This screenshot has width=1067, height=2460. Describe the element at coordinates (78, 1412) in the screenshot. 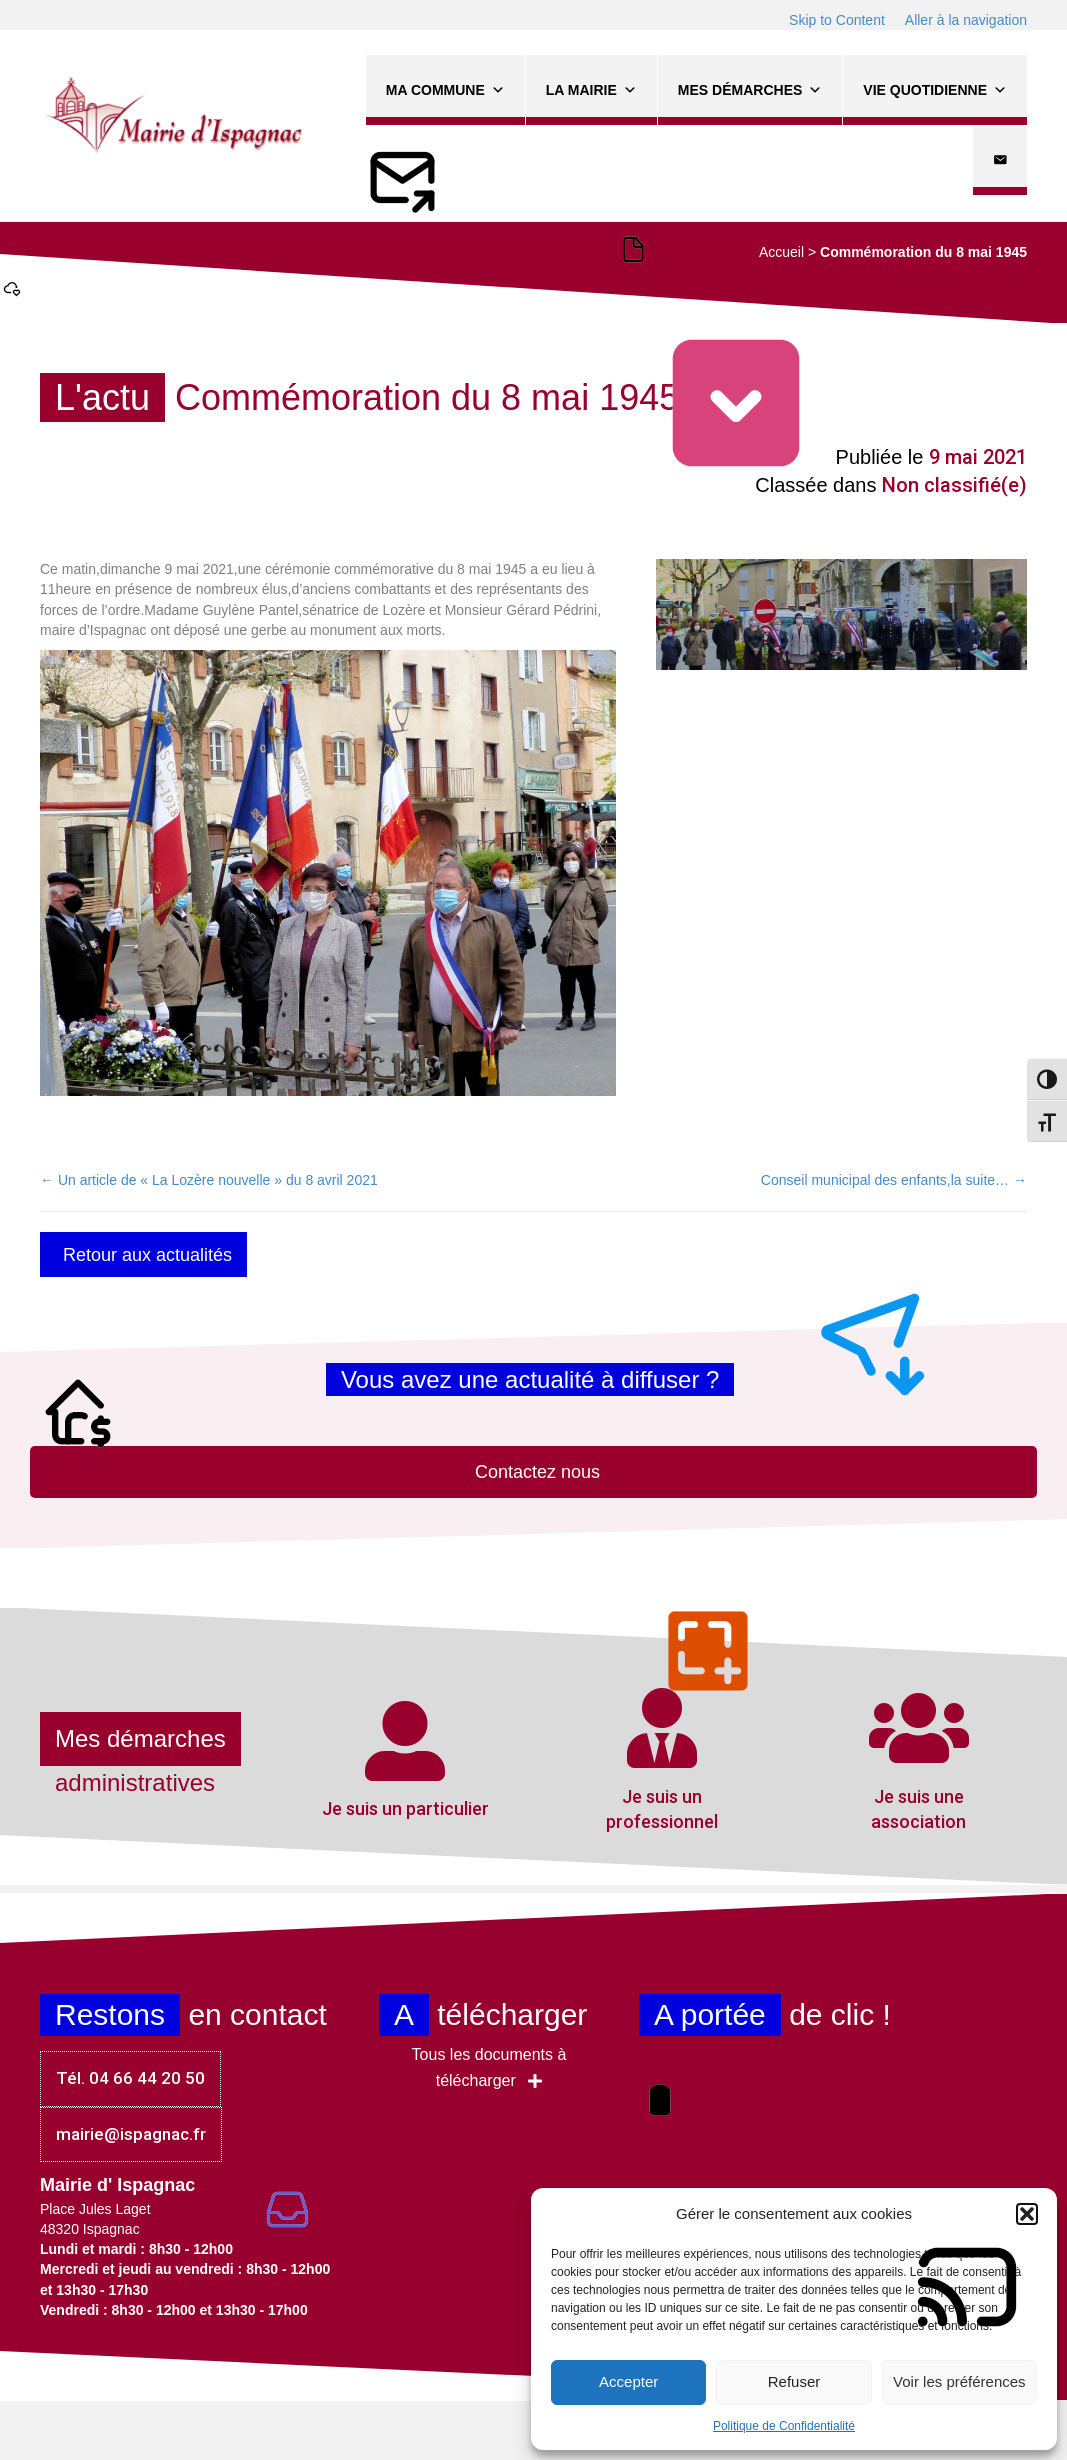

I see `view home financing or mortgage options` at that location.